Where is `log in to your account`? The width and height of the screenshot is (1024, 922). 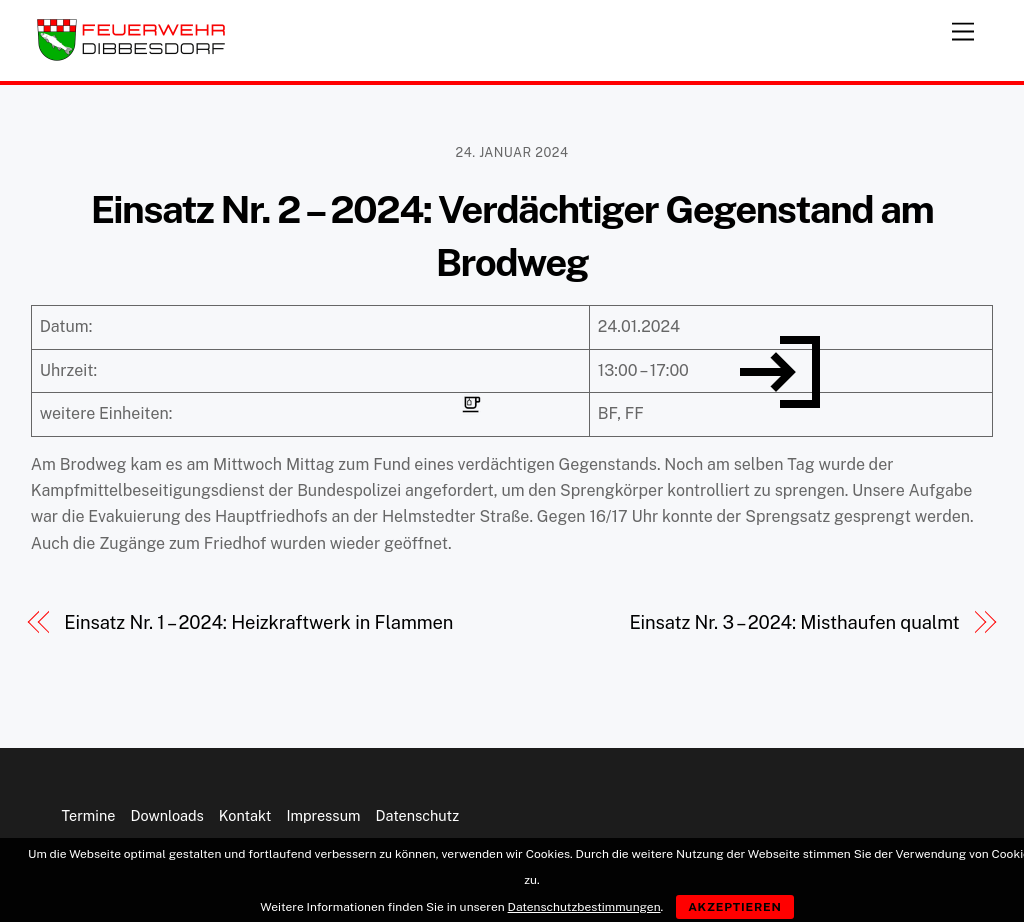
log in to your account is located at coordinates (780, 372).